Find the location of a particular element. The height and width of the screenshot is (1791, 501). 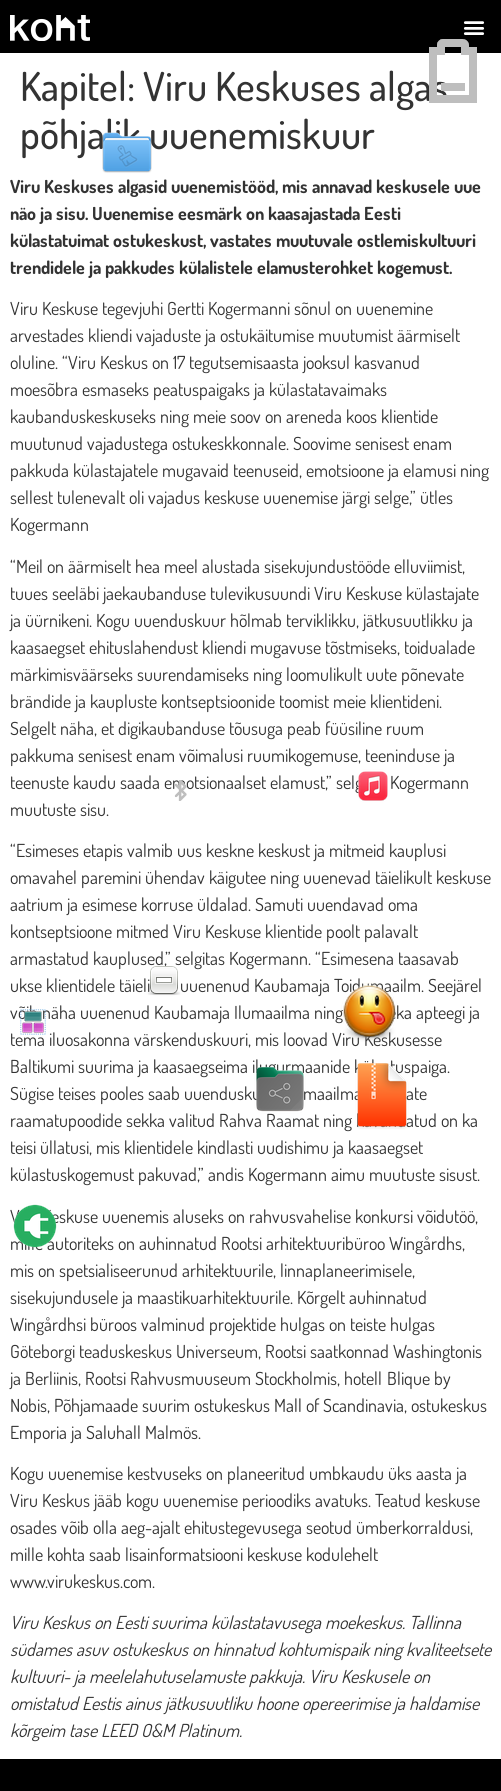

zoom out to reduce magnification is located at coordinates (164, 979).